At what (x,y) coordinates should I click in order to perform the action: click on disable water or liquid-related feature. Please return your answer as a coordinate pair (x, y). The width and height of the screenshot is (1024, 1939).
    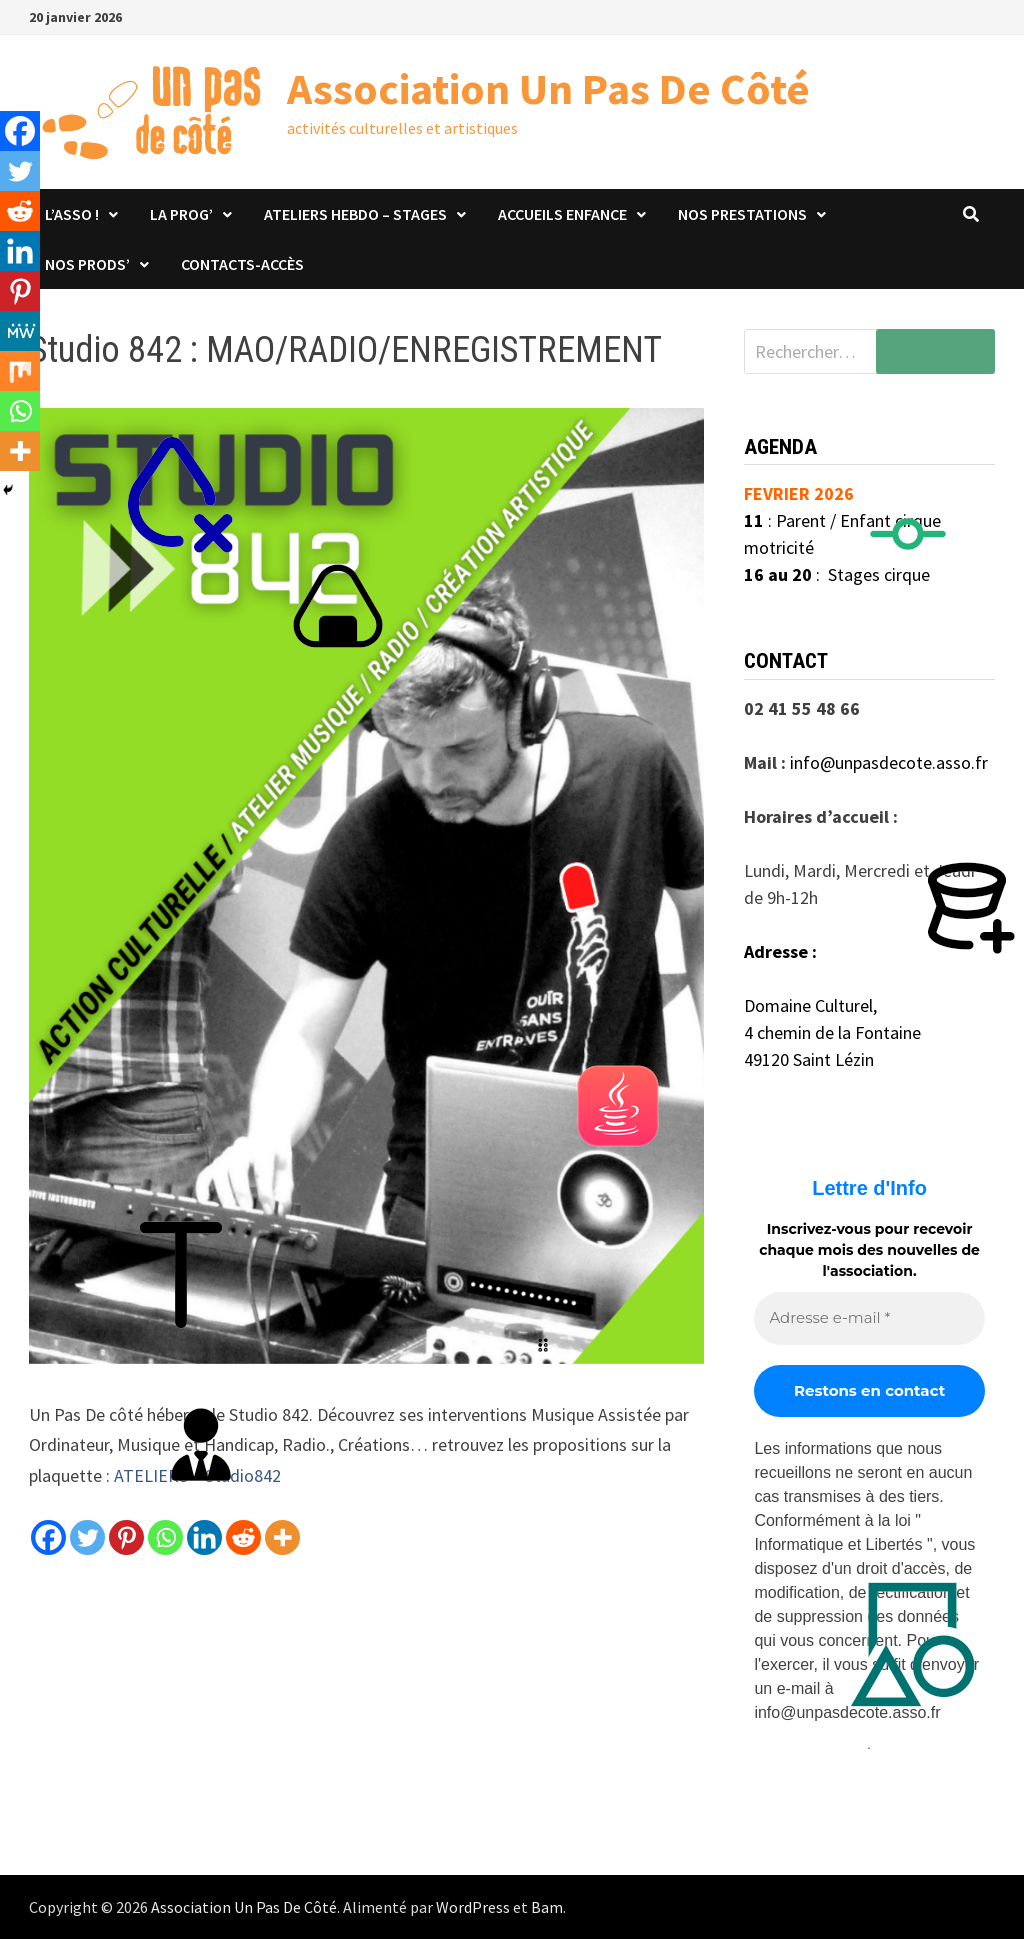
    Looking at the image, I should click on (172, 492).